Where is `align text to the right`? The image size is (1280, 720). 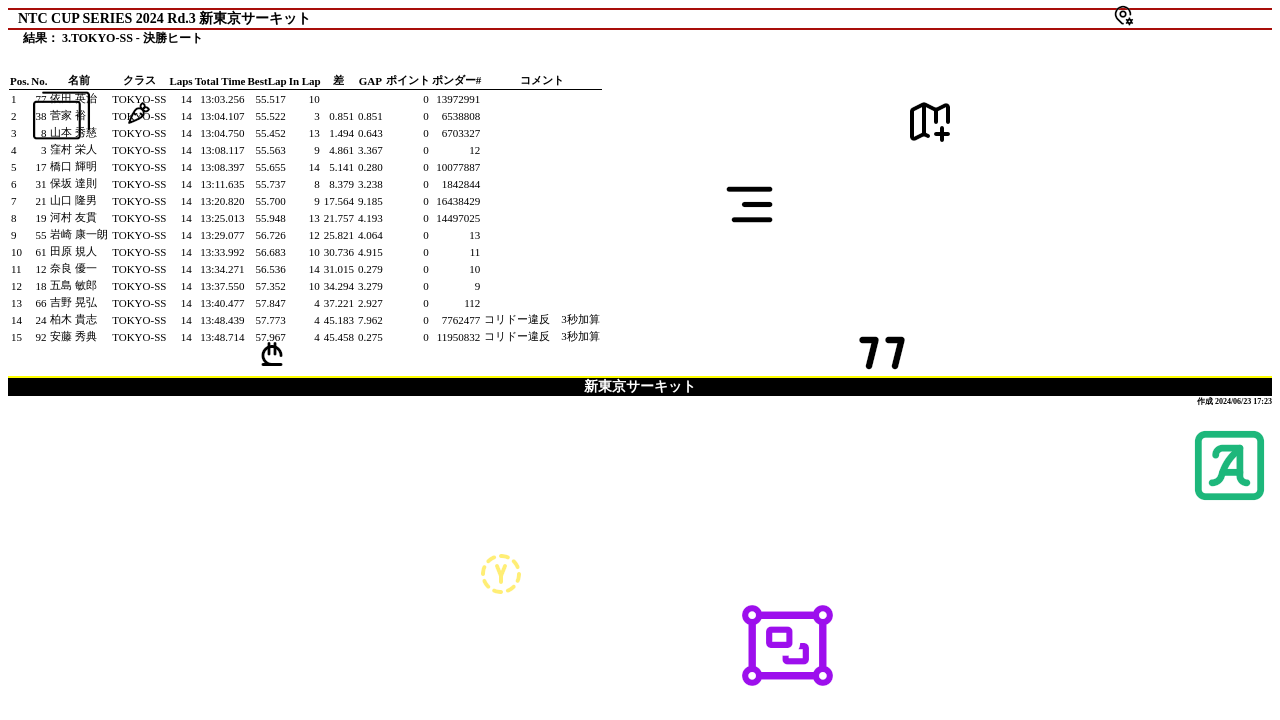
align text to the right is located at coordinates (749, 204).